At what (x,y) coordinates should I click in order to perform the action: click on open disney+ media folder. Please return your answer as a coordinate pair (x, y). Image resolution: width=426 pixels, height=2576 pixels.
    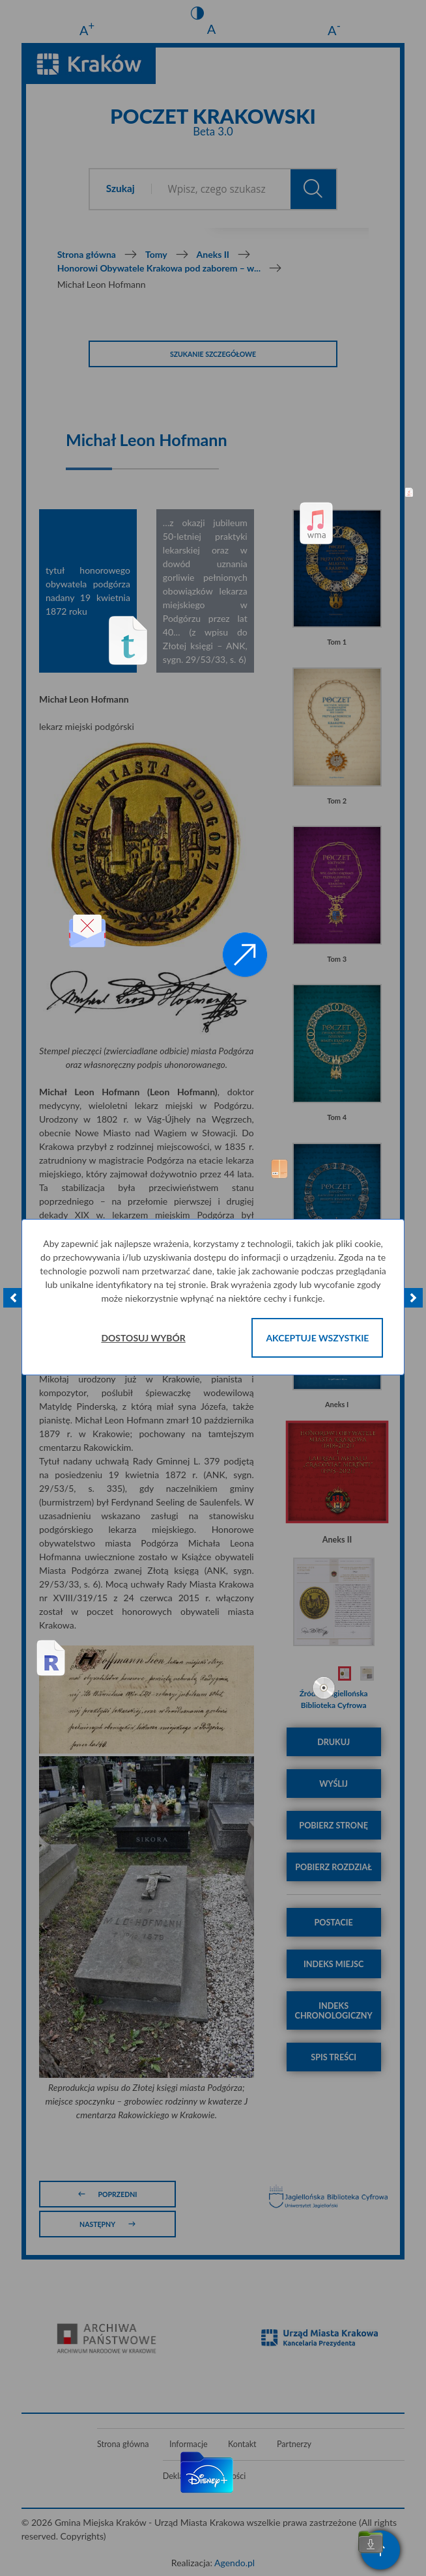
    Looking at the image, I should click on (206, 2474).